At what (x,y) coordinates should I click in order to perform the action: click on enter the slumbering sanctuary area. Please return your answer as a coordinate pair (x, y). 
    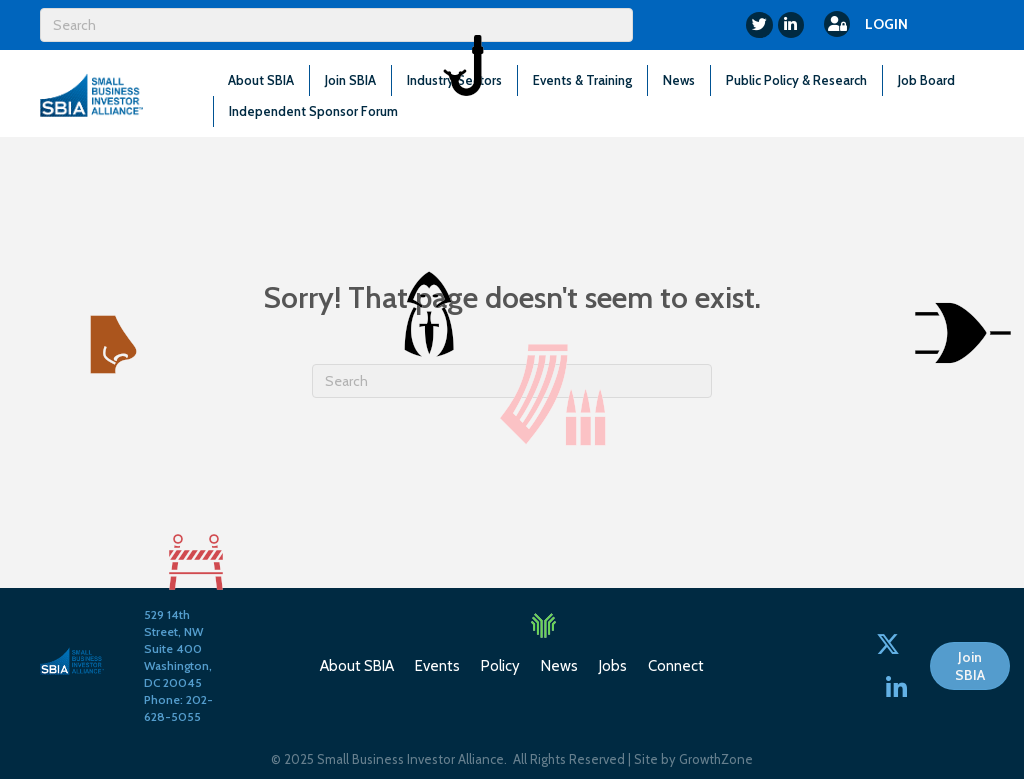
    Looking at the image, I should click on (543, 625).